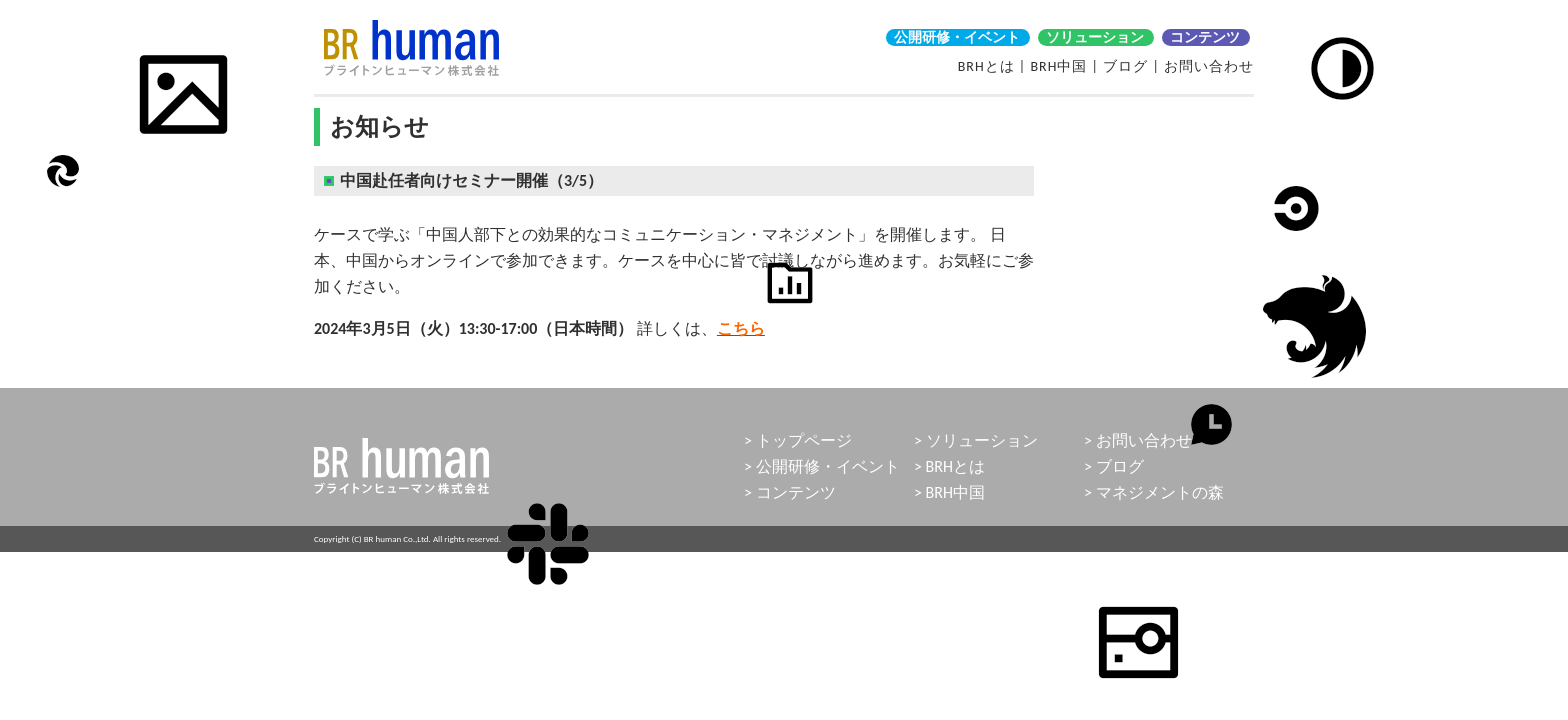 The image size is (1568, 720). I want to click on view chat history, so click(1211, 424).